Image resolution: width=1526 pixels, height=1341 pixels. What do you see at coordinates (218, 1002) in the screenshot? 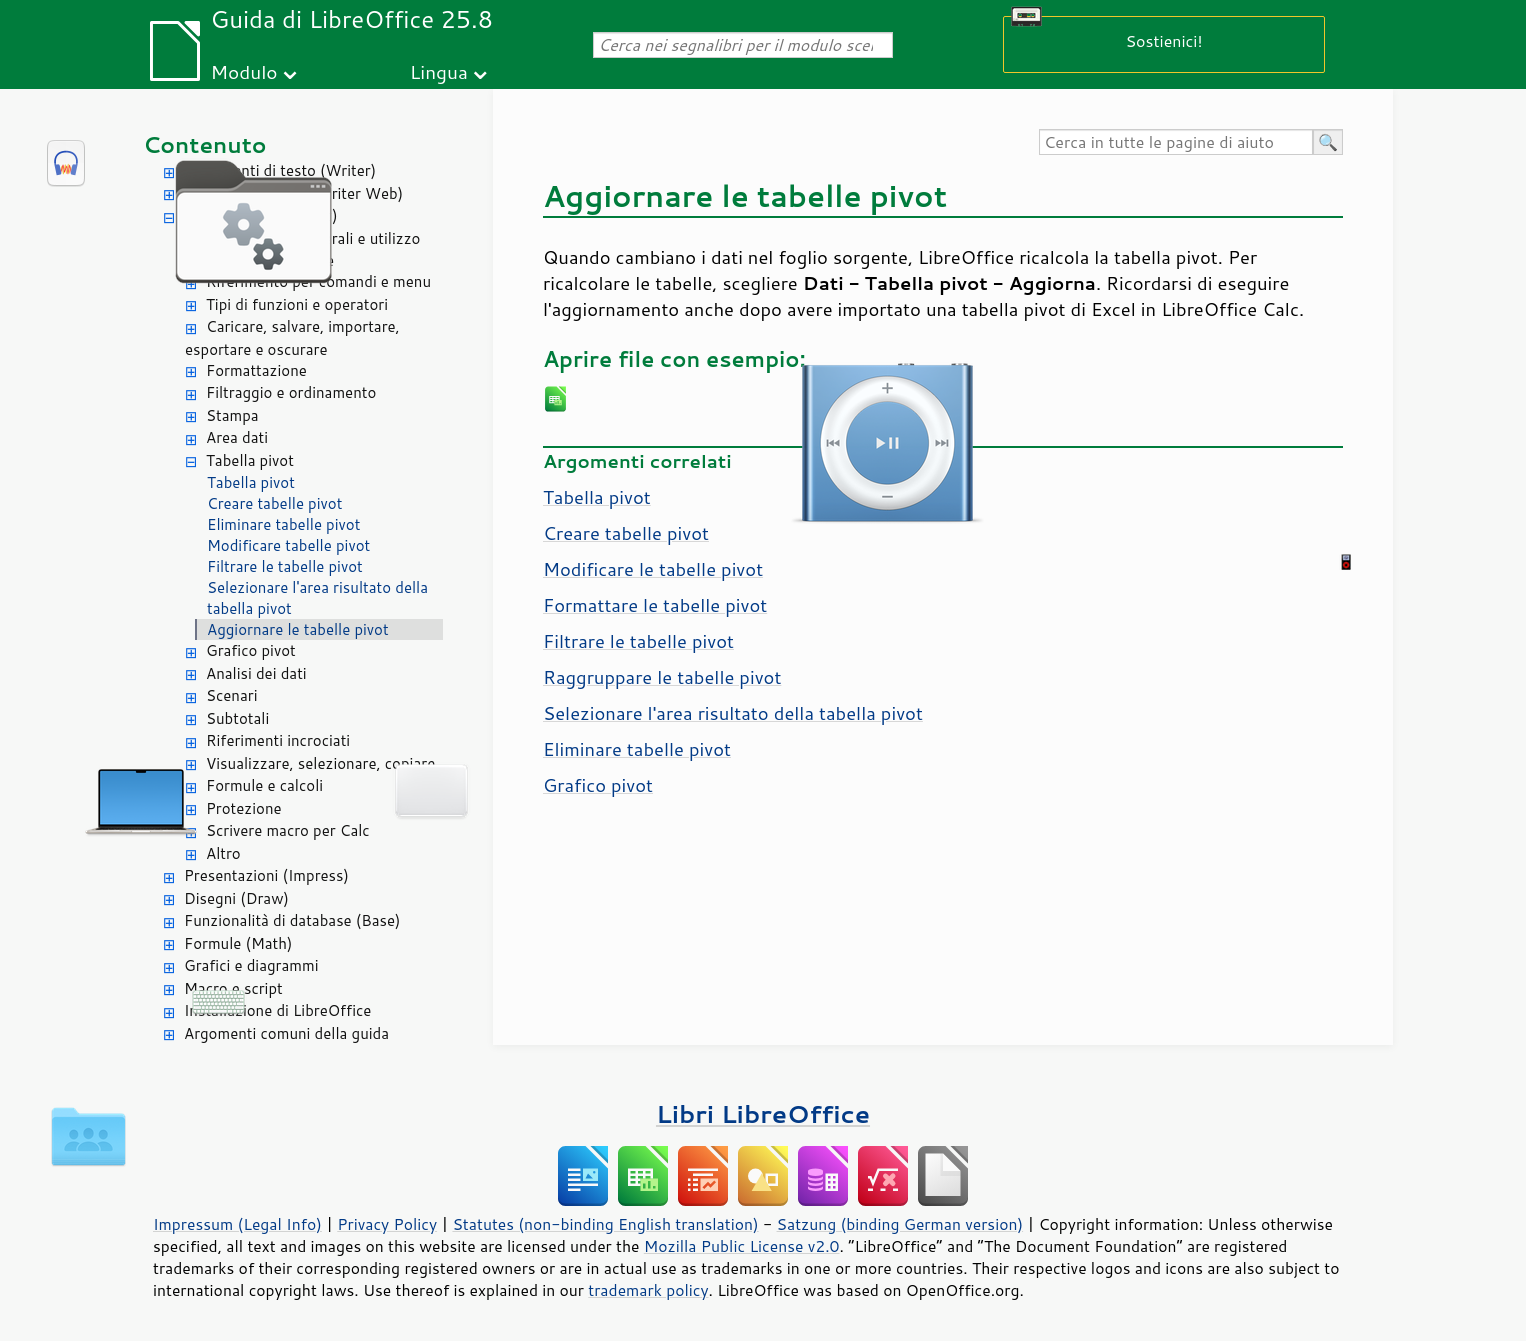
I see `keyboard connected and ready` at bounding box center [218, 1002].